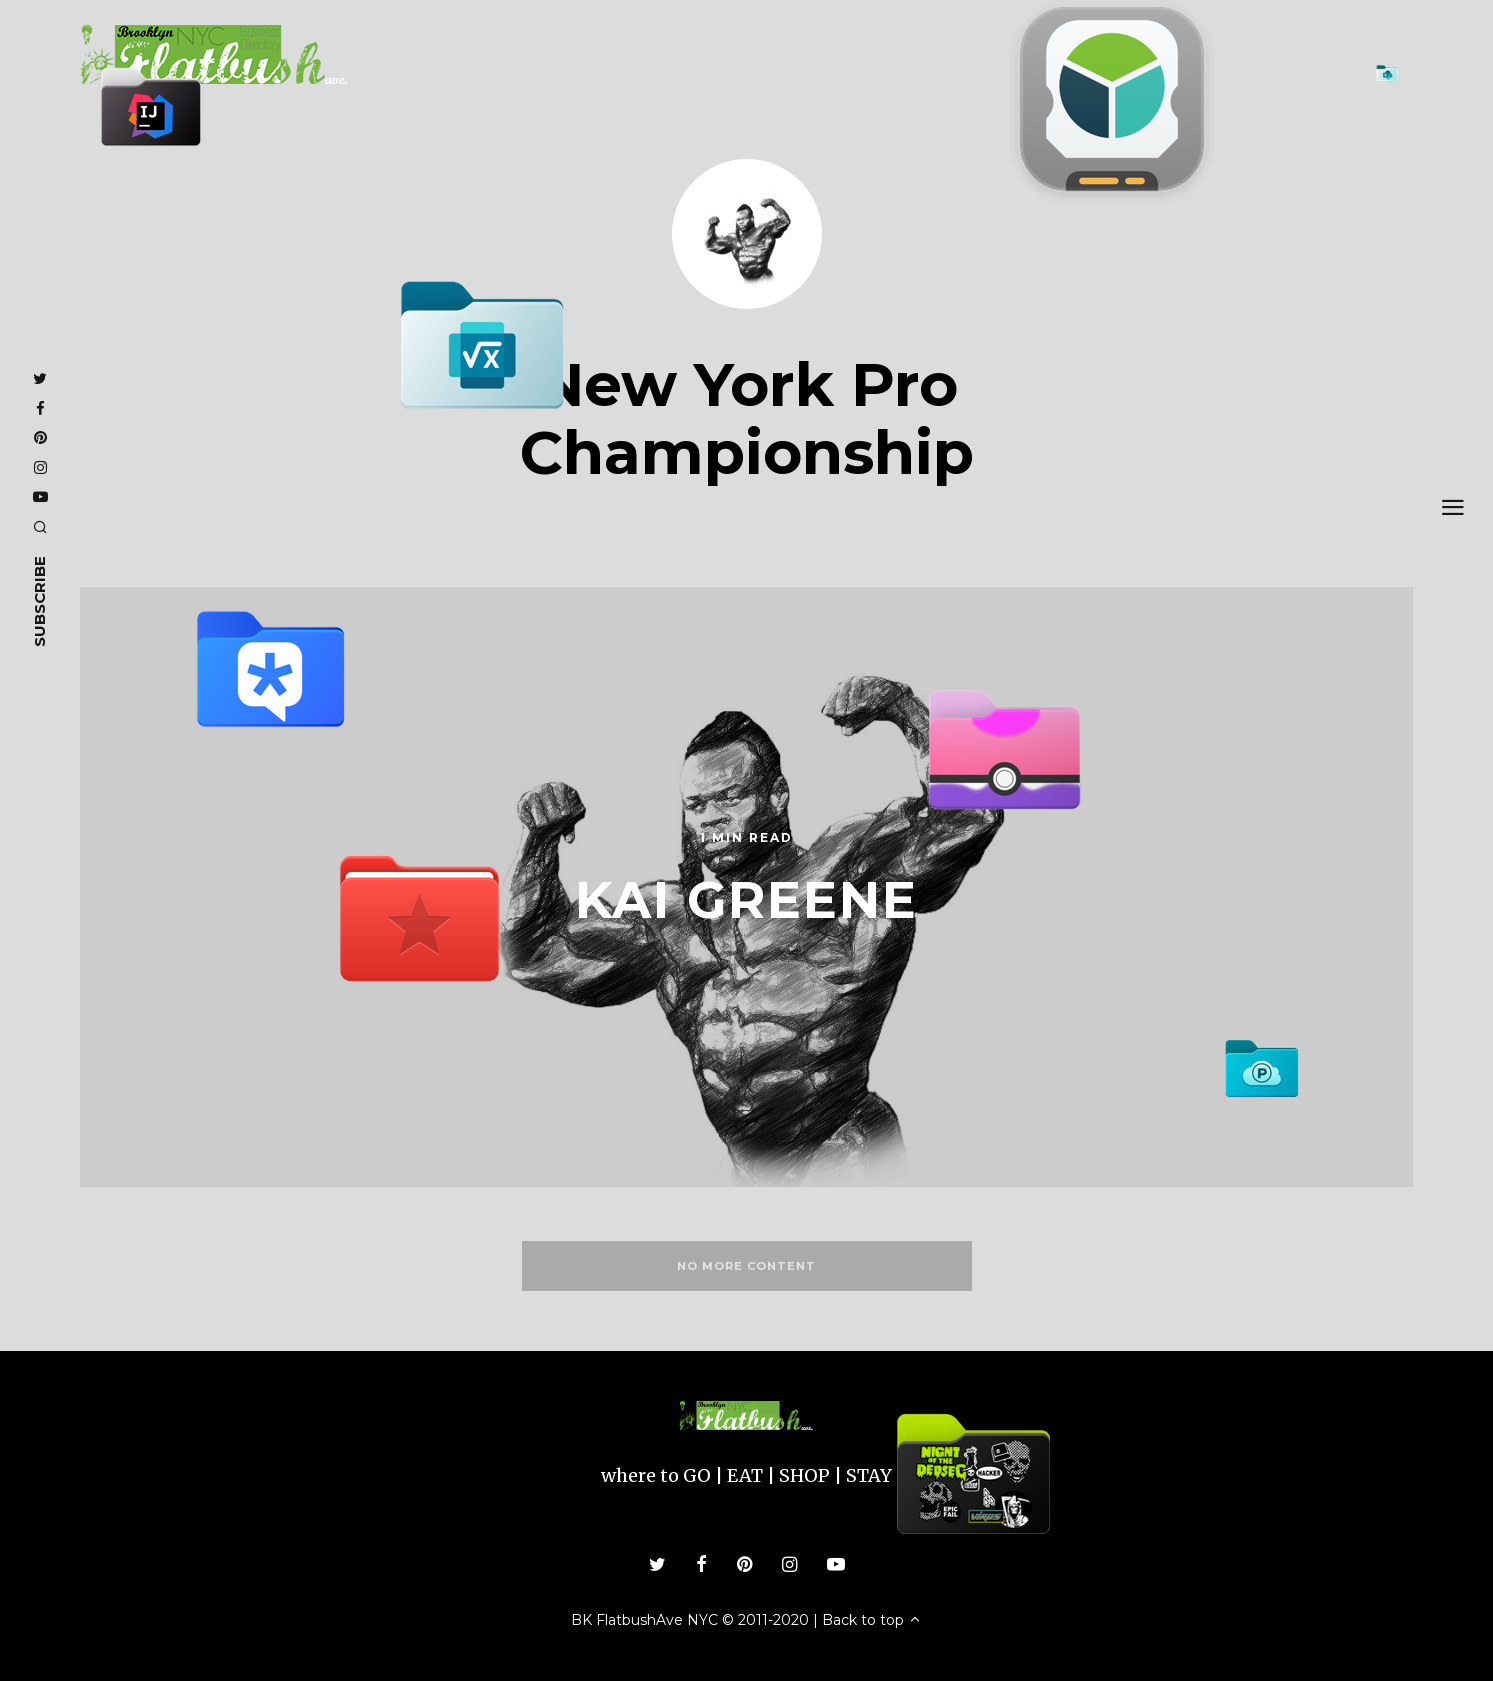  Describe the element at coordinates (1004, 754) in the screenshot. I see `folder for pokémon dream ball collection or related files` at that location.